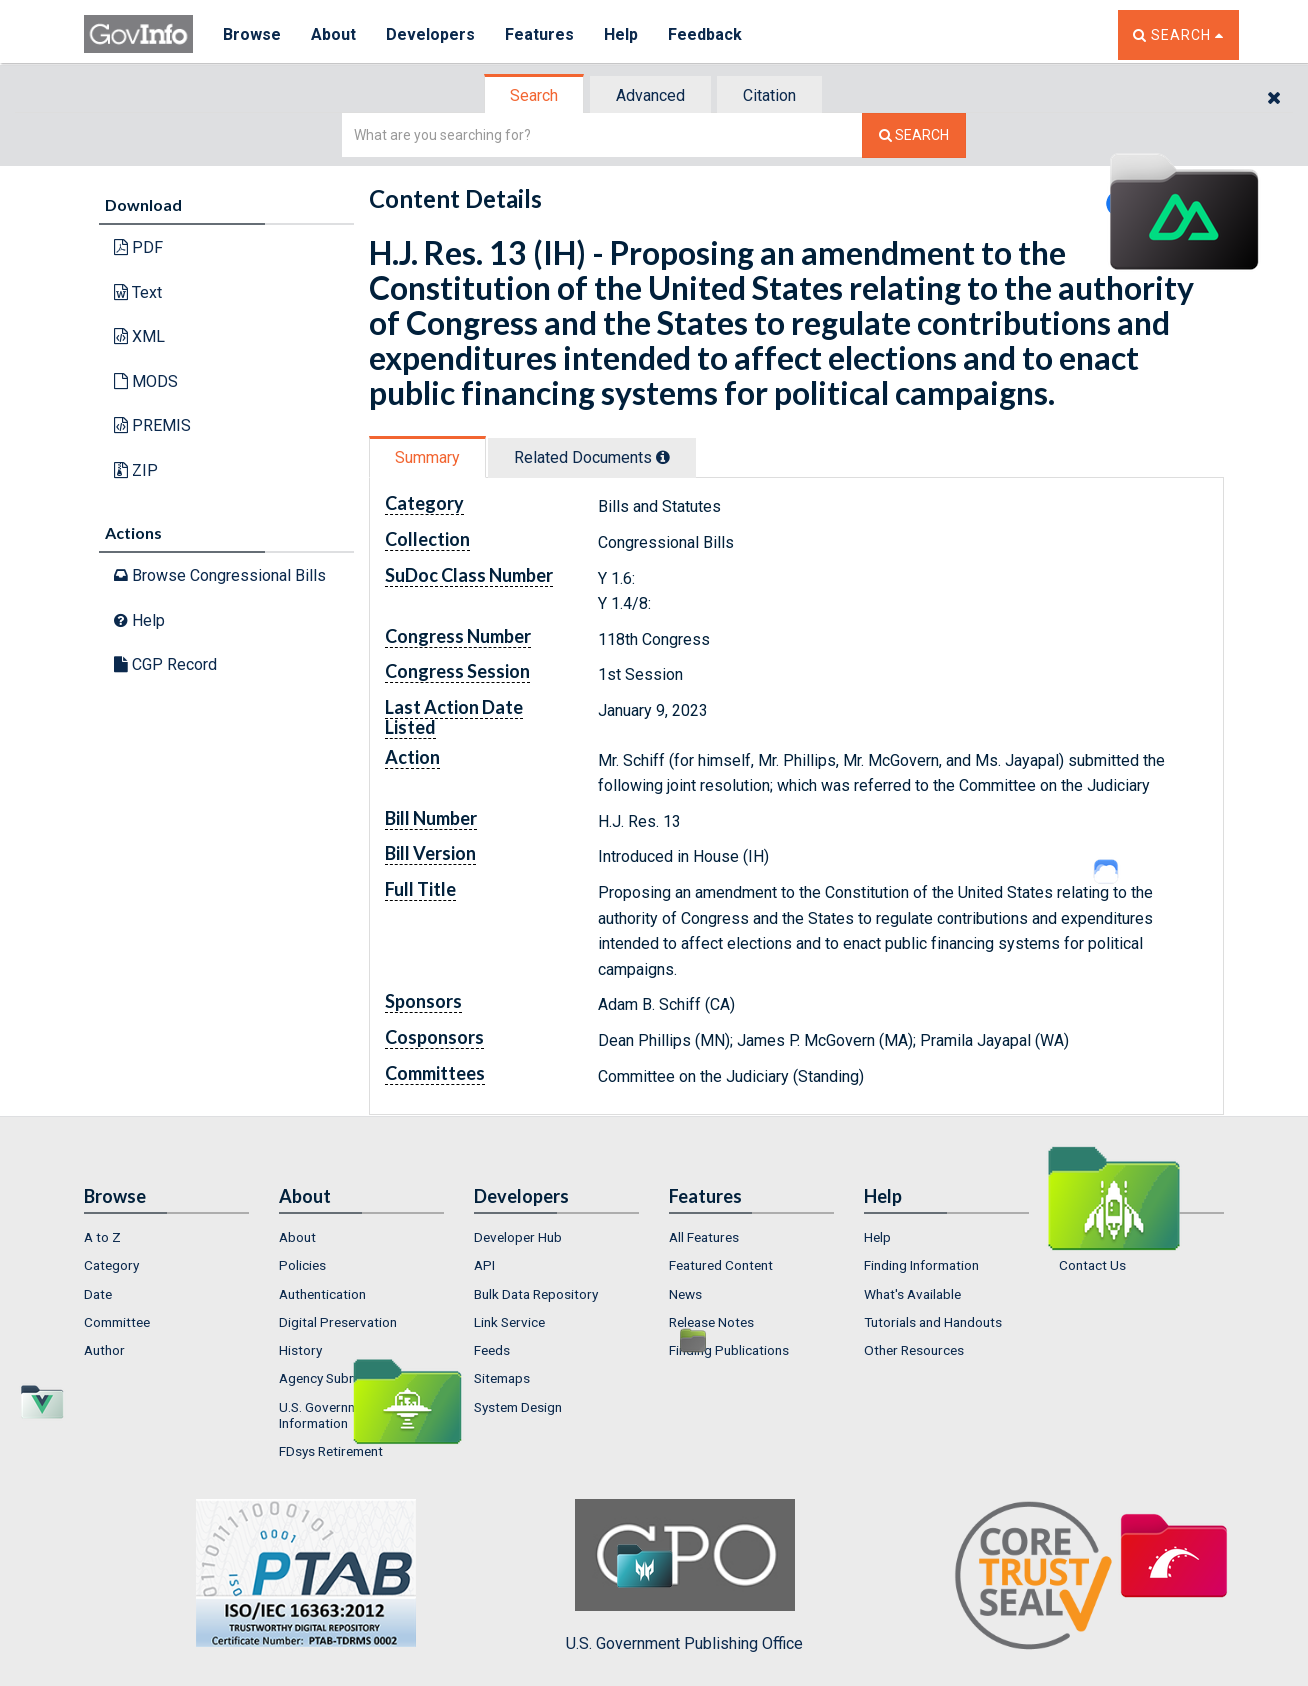  Describe the element at coordinates (693, 1340) in the screenshot. I see `indicates a valid drop target for dragging files` at that location.